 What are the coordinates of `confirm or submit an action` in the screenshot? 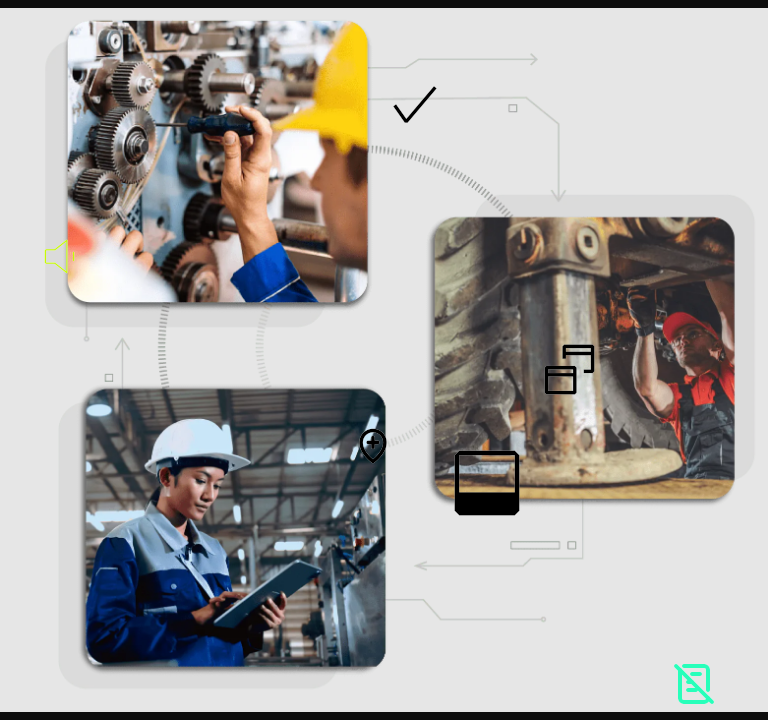 It's located at (414, 104).